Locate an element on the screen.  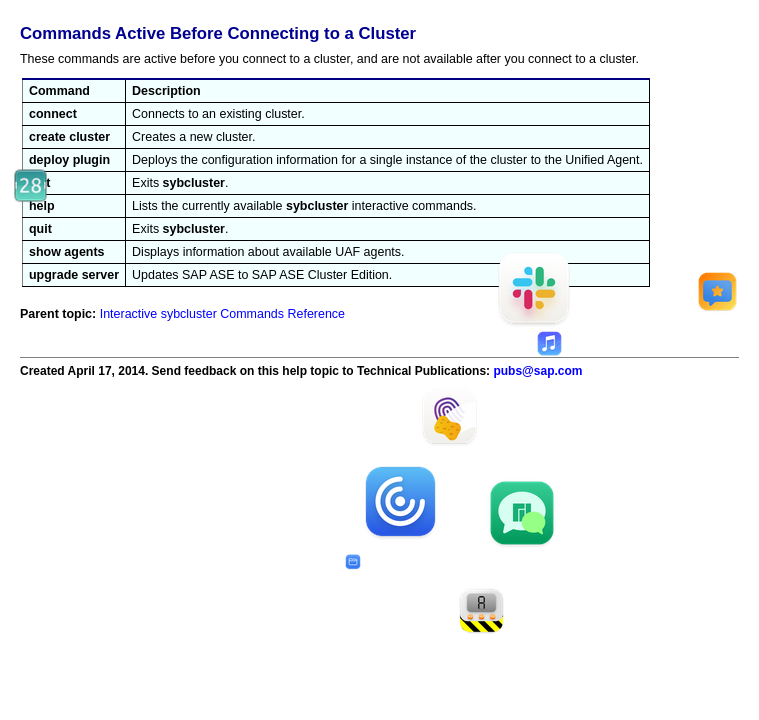
open metadata cleaner app is located at coordinates (449, 416).